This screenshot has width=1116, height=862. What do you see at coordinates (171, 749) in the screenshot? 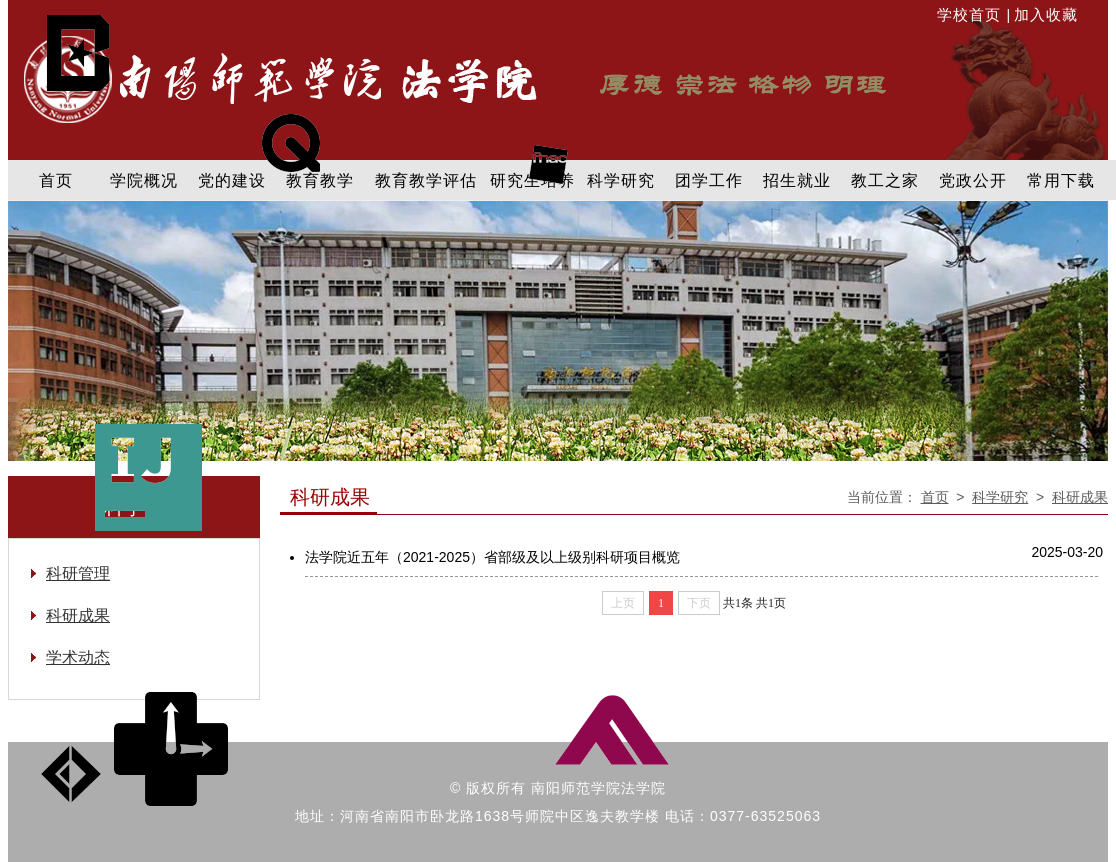
I see `open RescueTime app` at bounding box center [171, 749].